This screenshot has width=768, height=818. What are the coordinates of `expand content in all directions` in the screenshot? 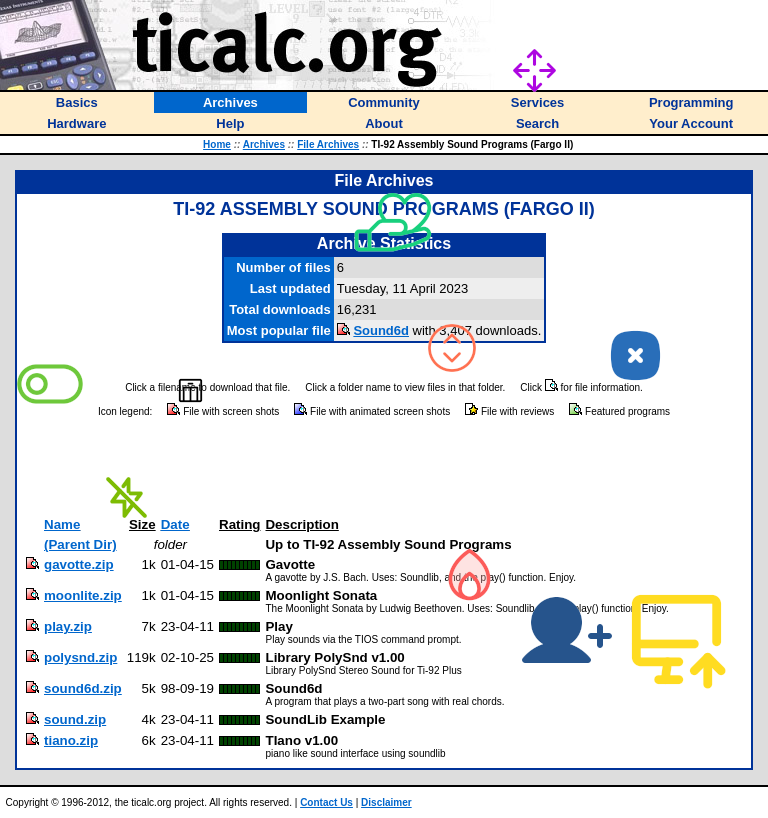 It's located at (534, 70).